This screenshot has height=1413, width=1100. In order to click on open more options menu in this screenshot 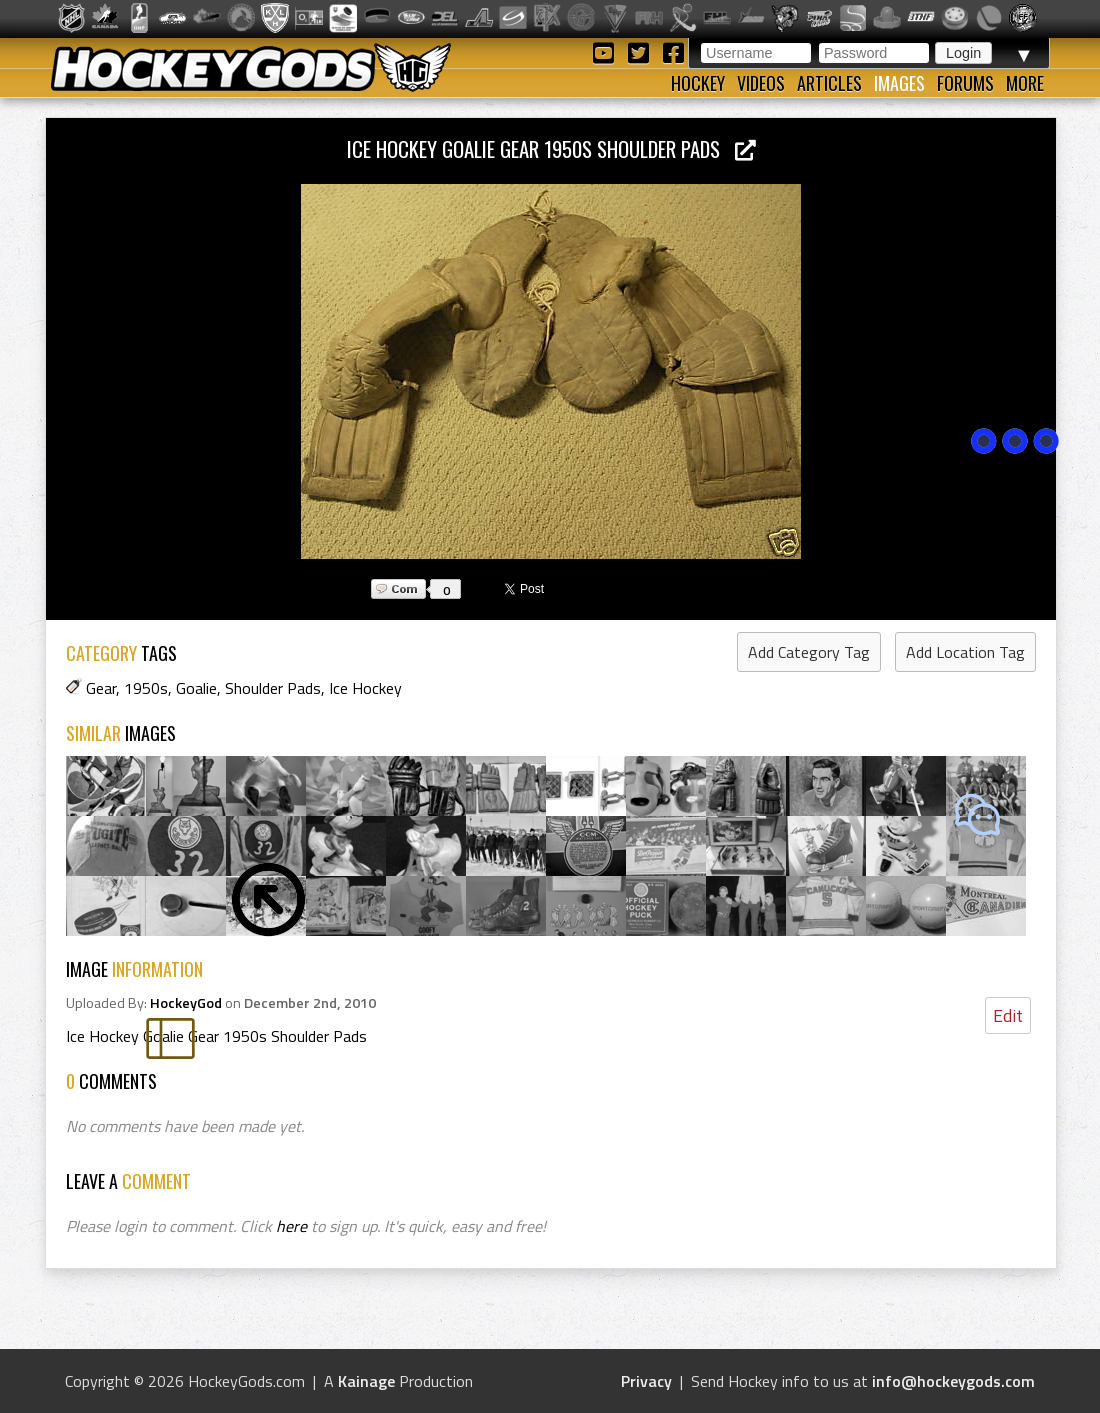, I will do `click(1015, 441)`.